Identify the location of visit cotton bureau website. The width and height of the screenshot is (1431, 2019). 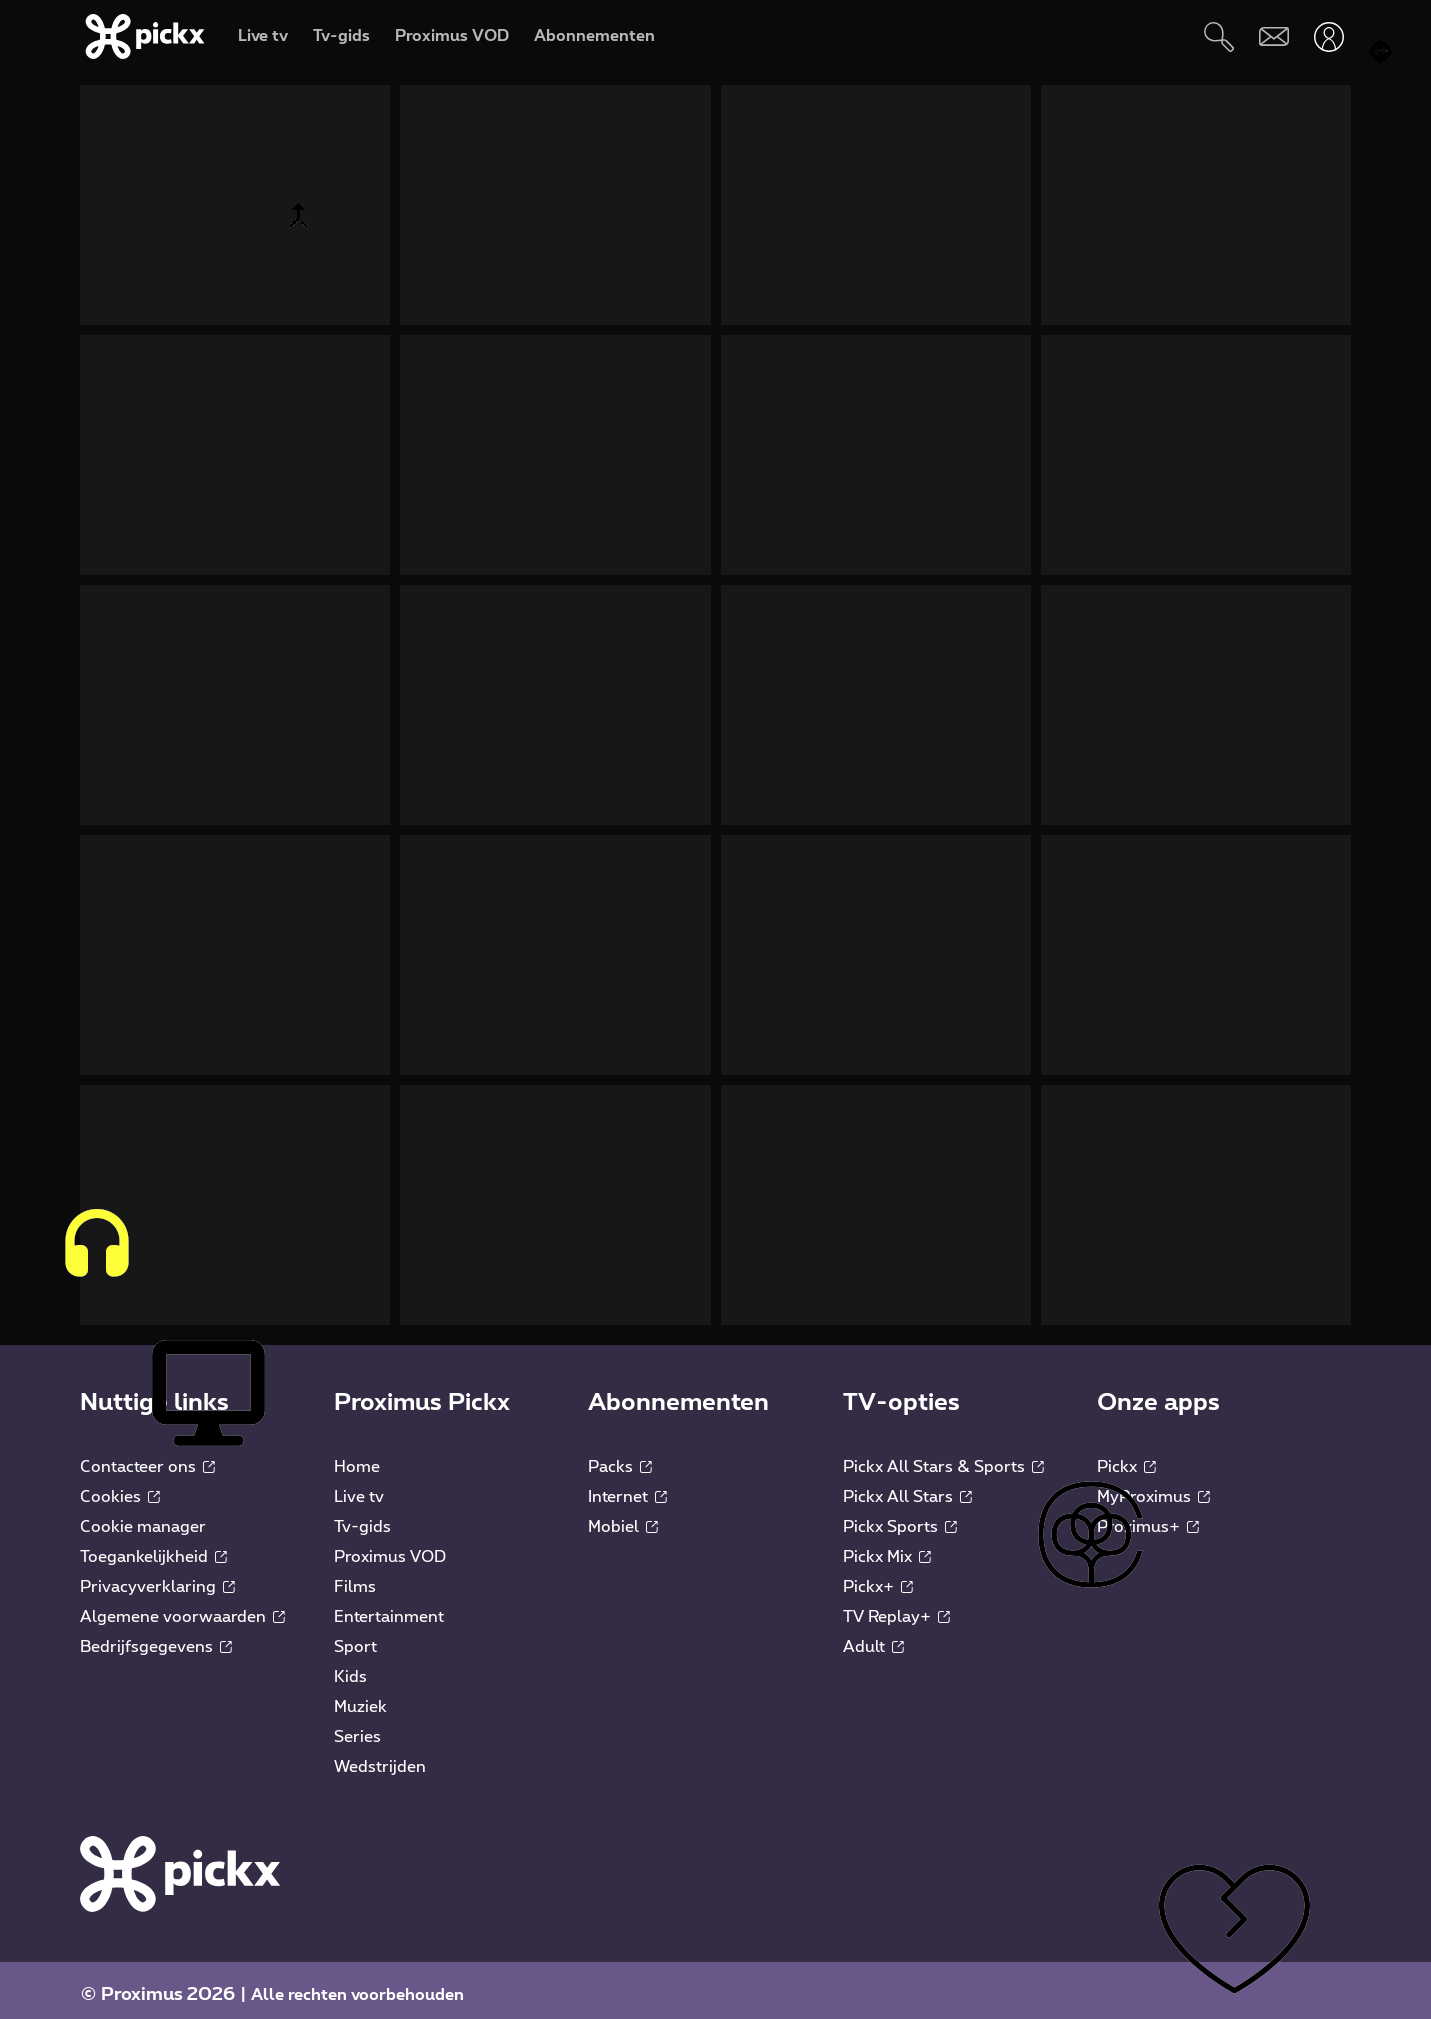
(1090, 1534).